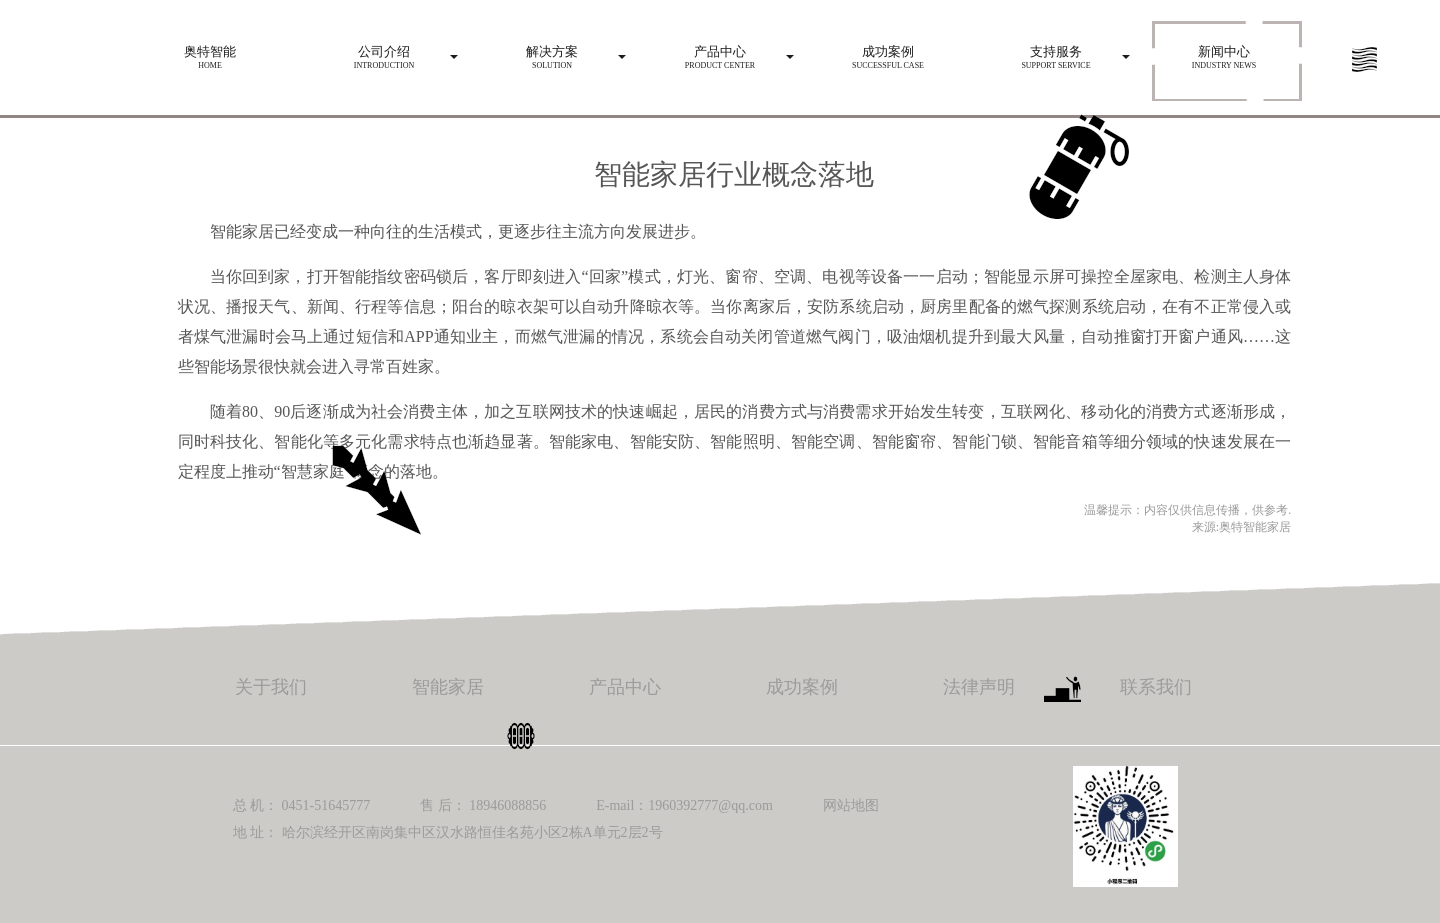 This screenshot has width=1440, height=923. I want to click on brain or cognitive function indicator, so click(521, 736).